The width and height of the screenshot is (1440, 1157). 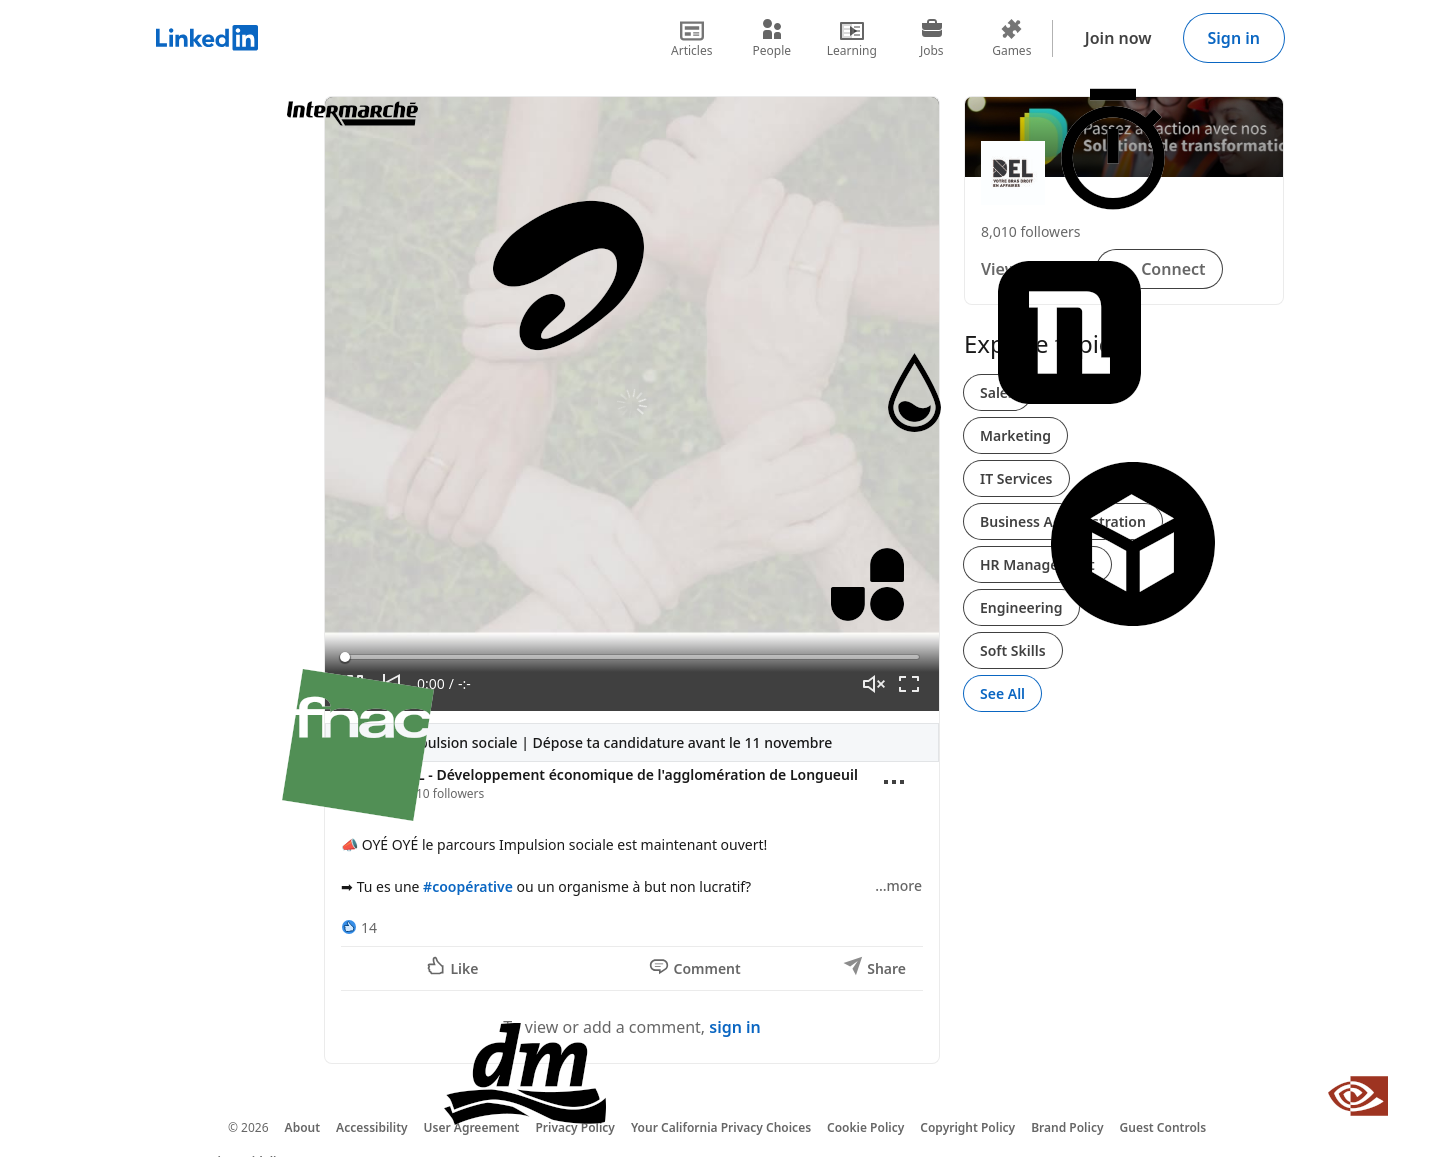 I want to click on visit the Fnac website or app, so click(x=358, y=745).